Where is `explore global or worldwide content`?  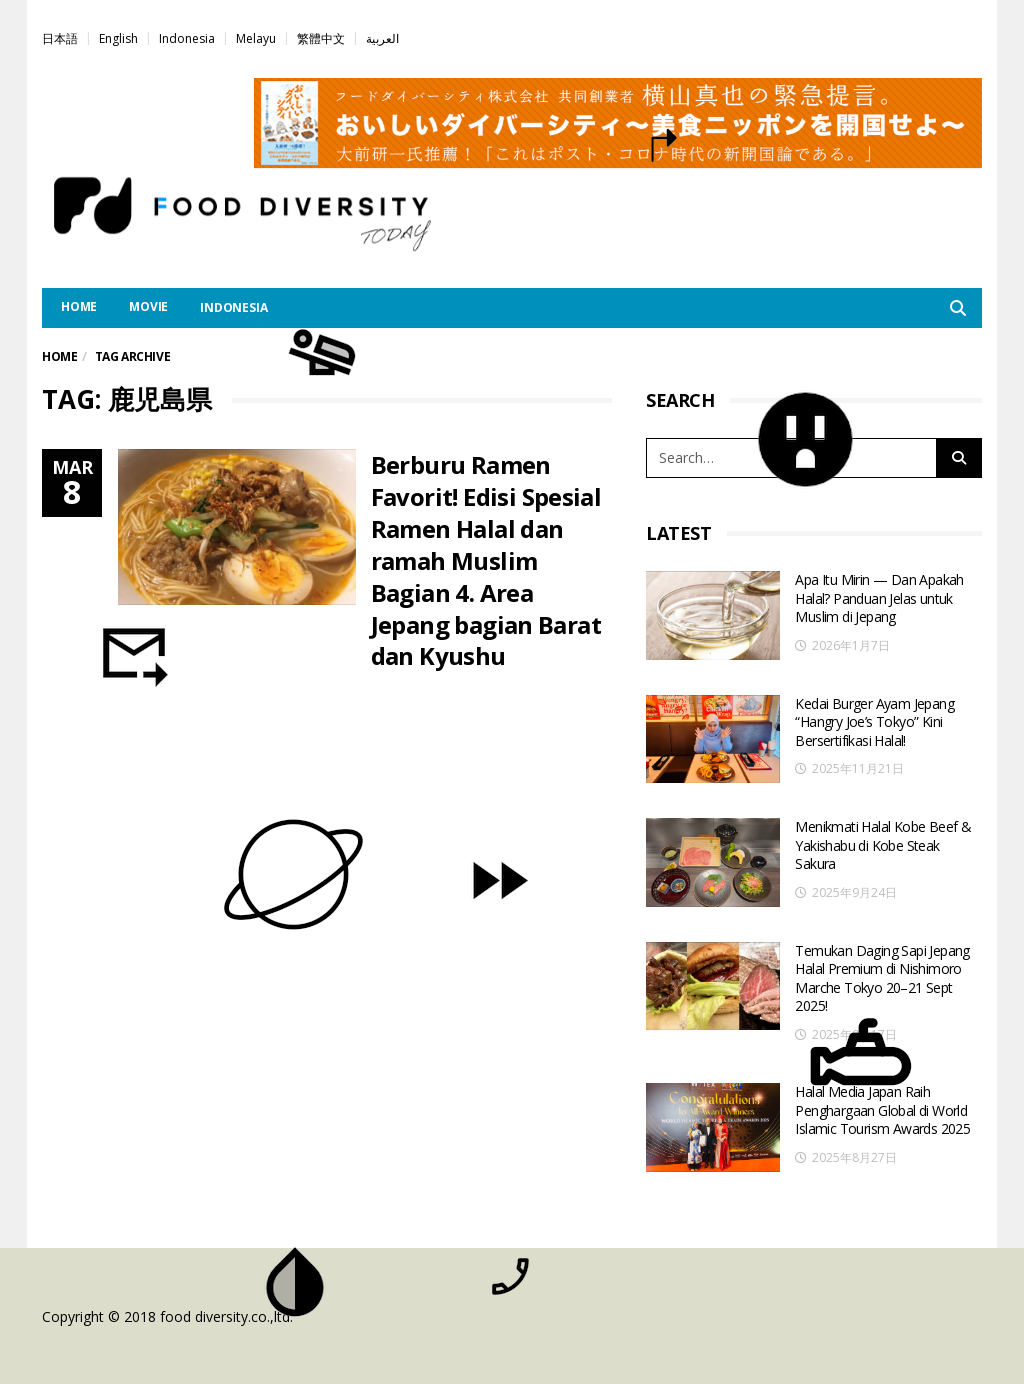
explore global or worldwide content is located at coordinates (293, 874).